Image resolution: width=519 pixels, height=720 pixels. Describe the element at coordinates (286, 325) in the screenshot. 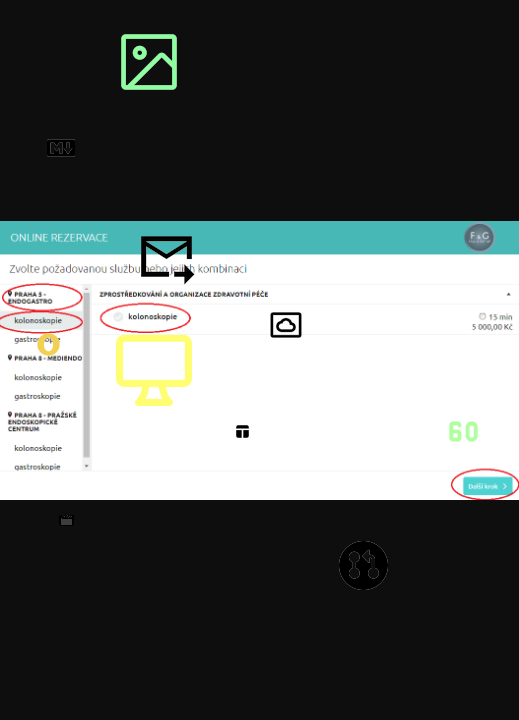

I see `access daydream or screensaver settings` at that location.